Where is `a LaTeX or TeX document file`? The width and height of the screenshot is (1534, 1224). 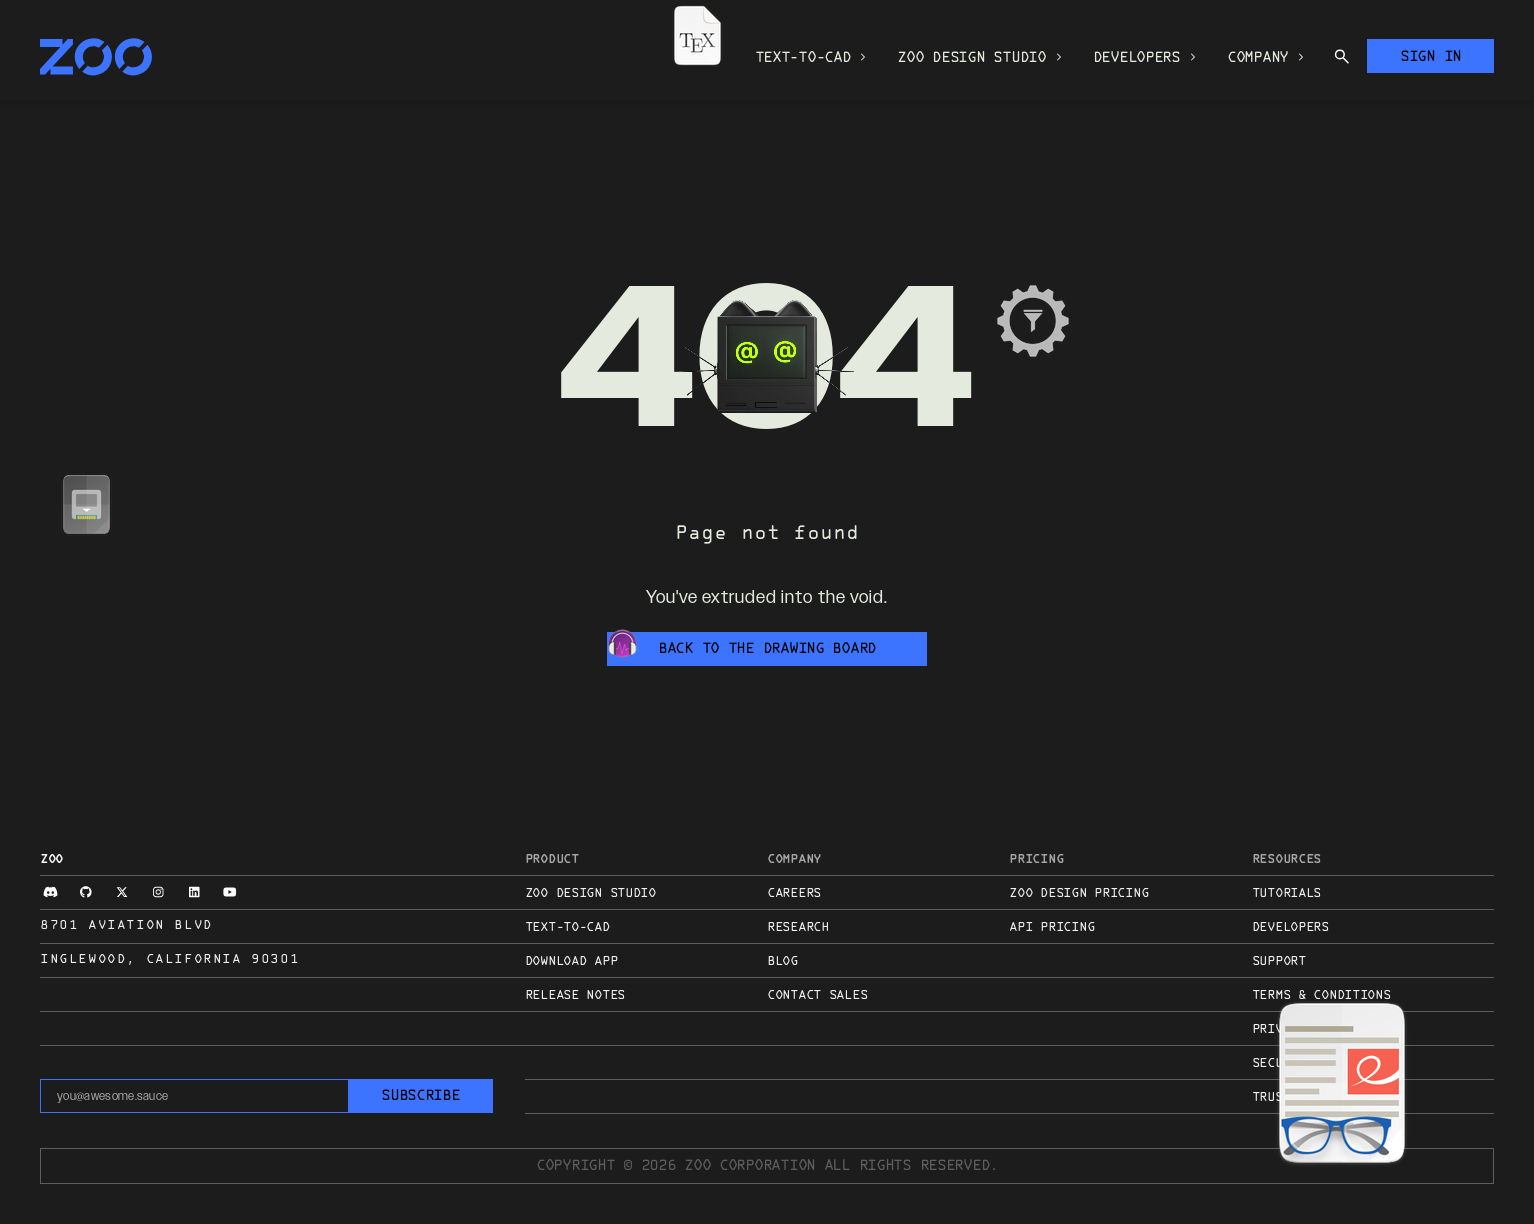 a LaTeX or TeX document file is located at coordinates (697, 35).